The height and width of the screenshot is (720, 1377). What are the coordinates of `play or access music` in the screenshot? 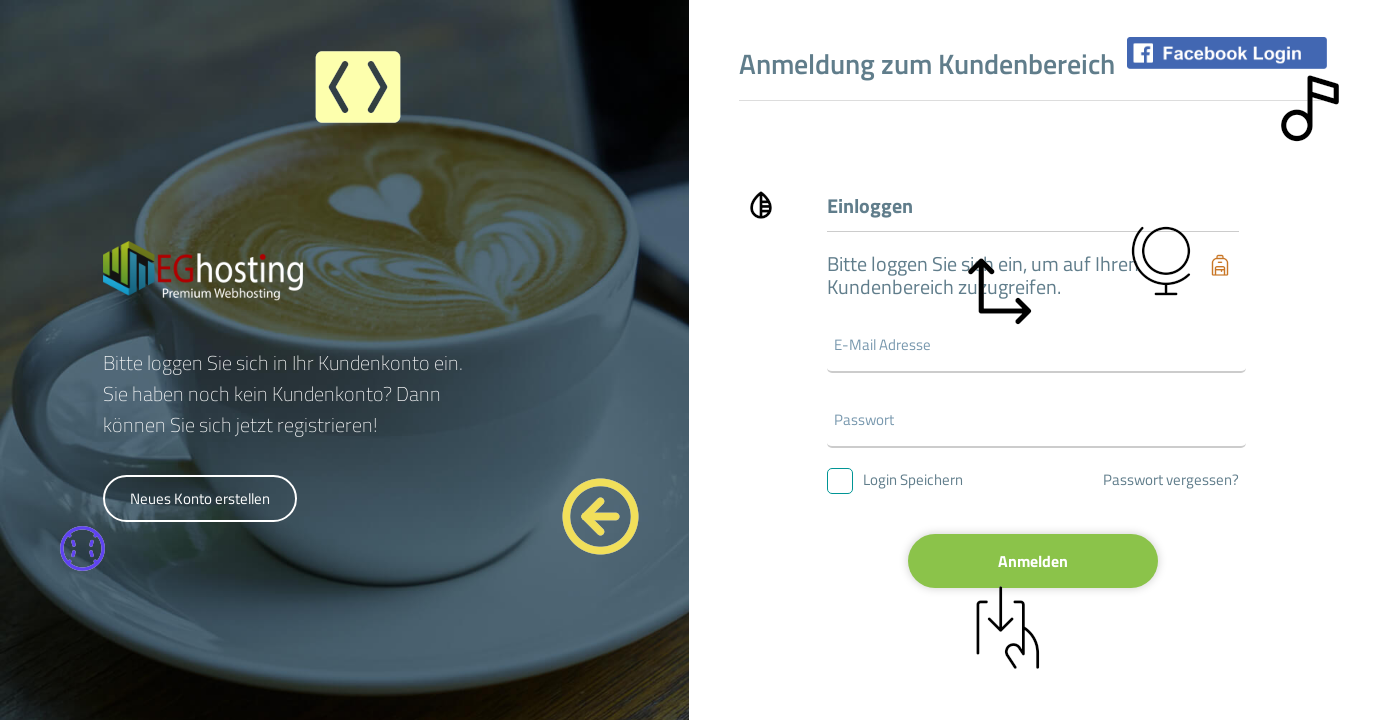 It's located at (1310, 107).